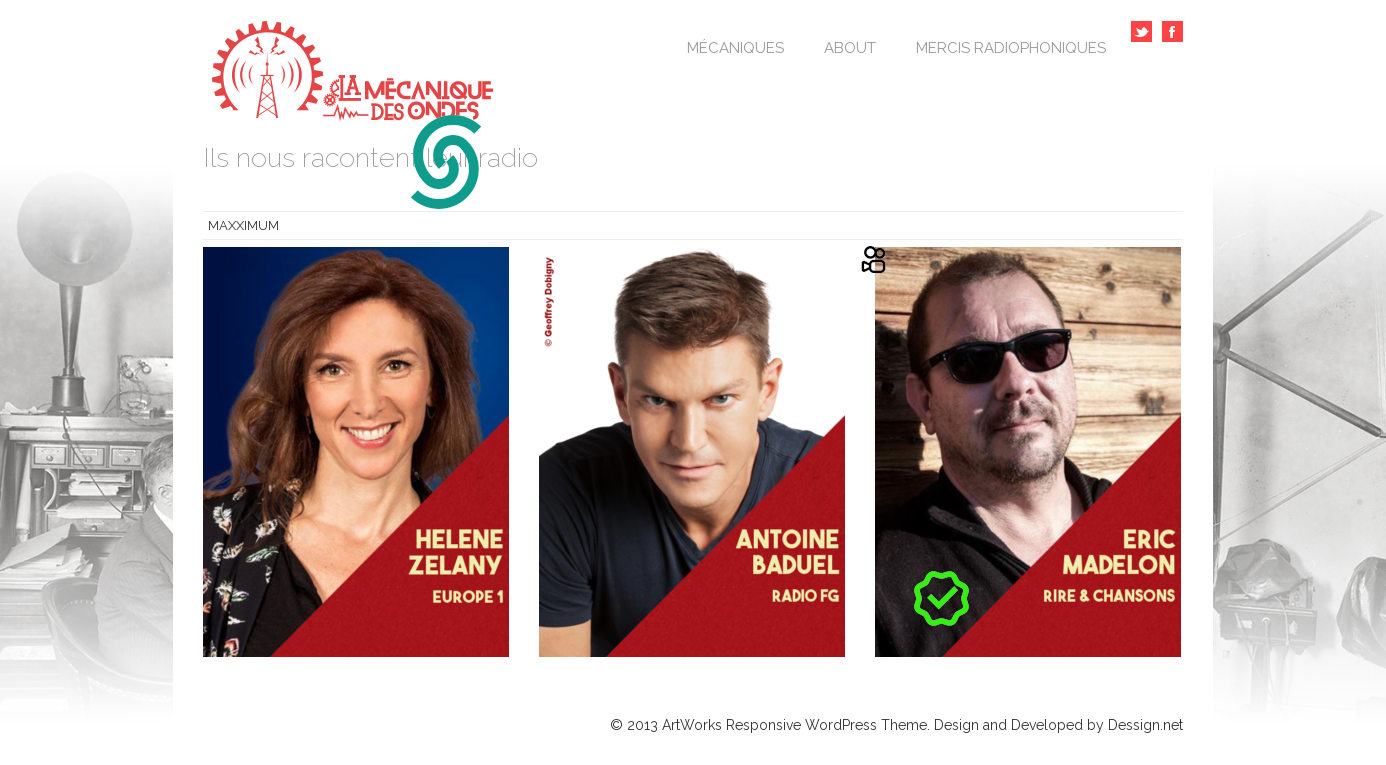 This screenshot has width=1386, height=765. I want to click on indicates a verified account or profile, so click(941, 598).